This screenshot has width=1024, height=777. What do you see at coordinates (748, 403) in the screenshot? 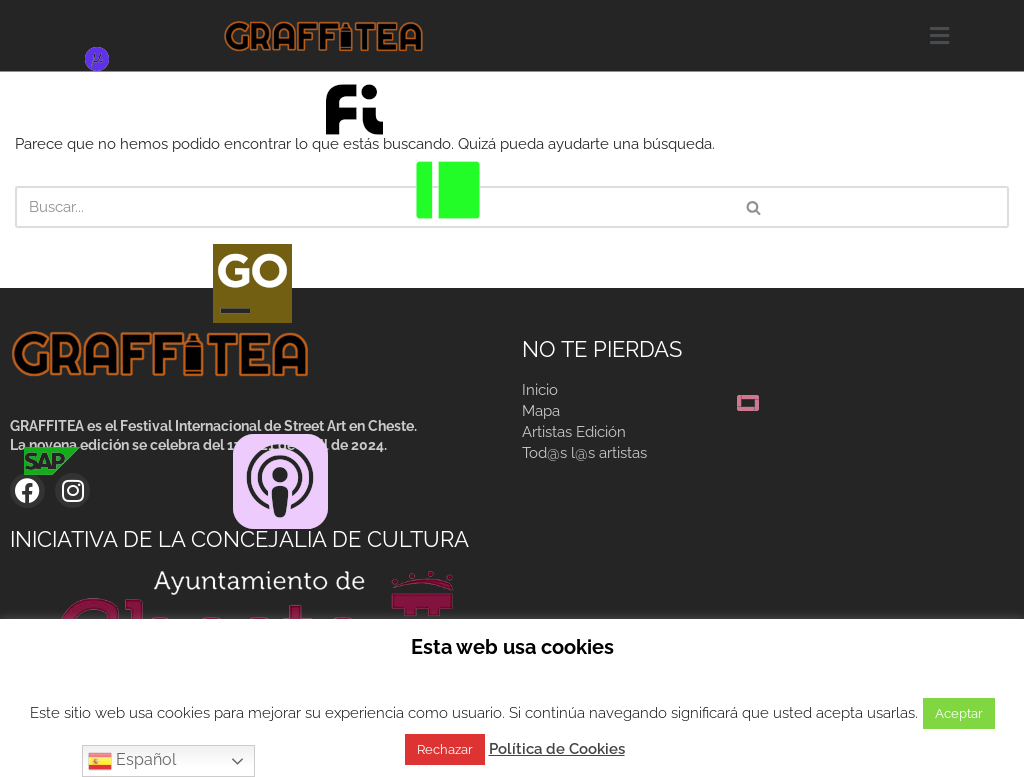
I see `open google tv app` at bounding box center [748, 403].